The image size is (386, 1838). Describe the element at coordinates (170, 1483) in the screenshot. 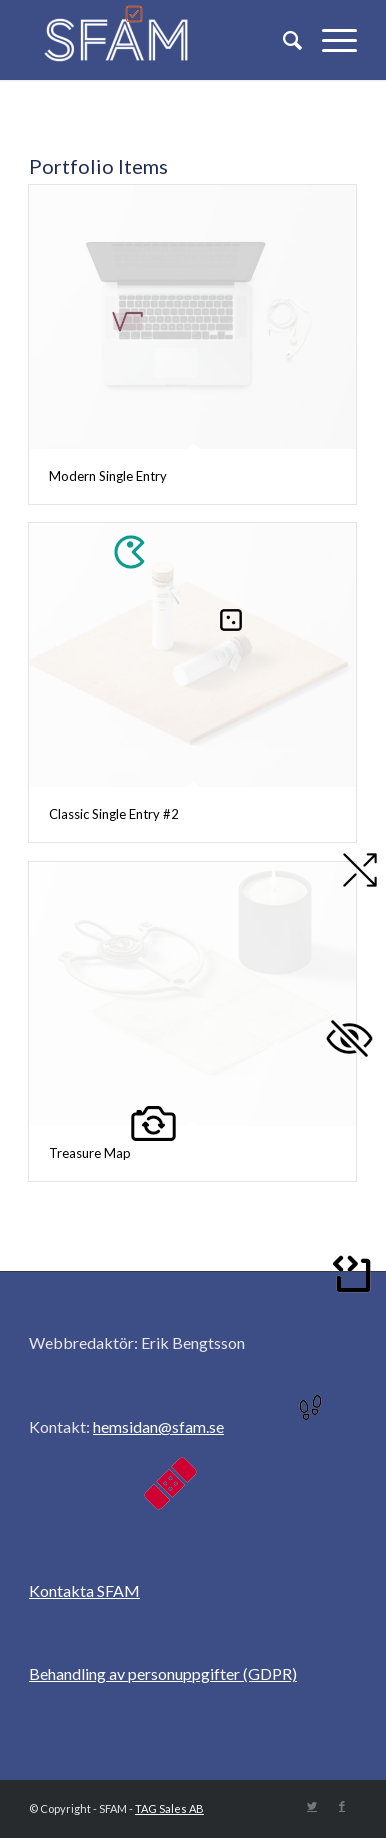

I see `access first aid or medical information` at that location.